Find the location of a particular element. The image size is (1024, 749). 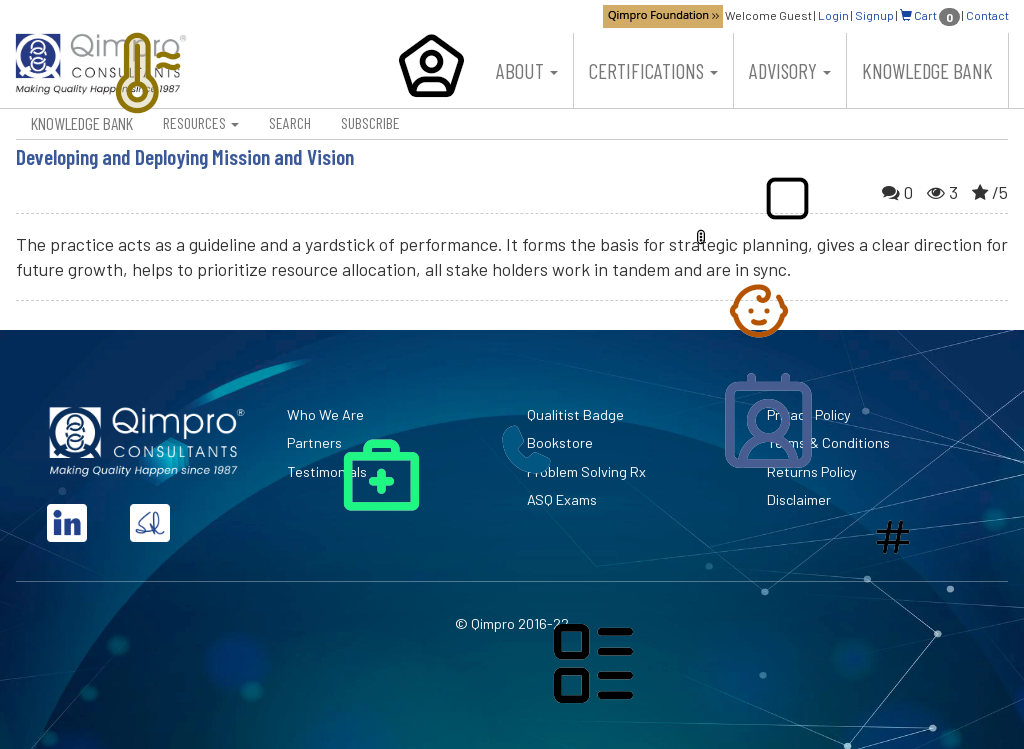

view or browse hashtags is located at coordinates (893, 537).